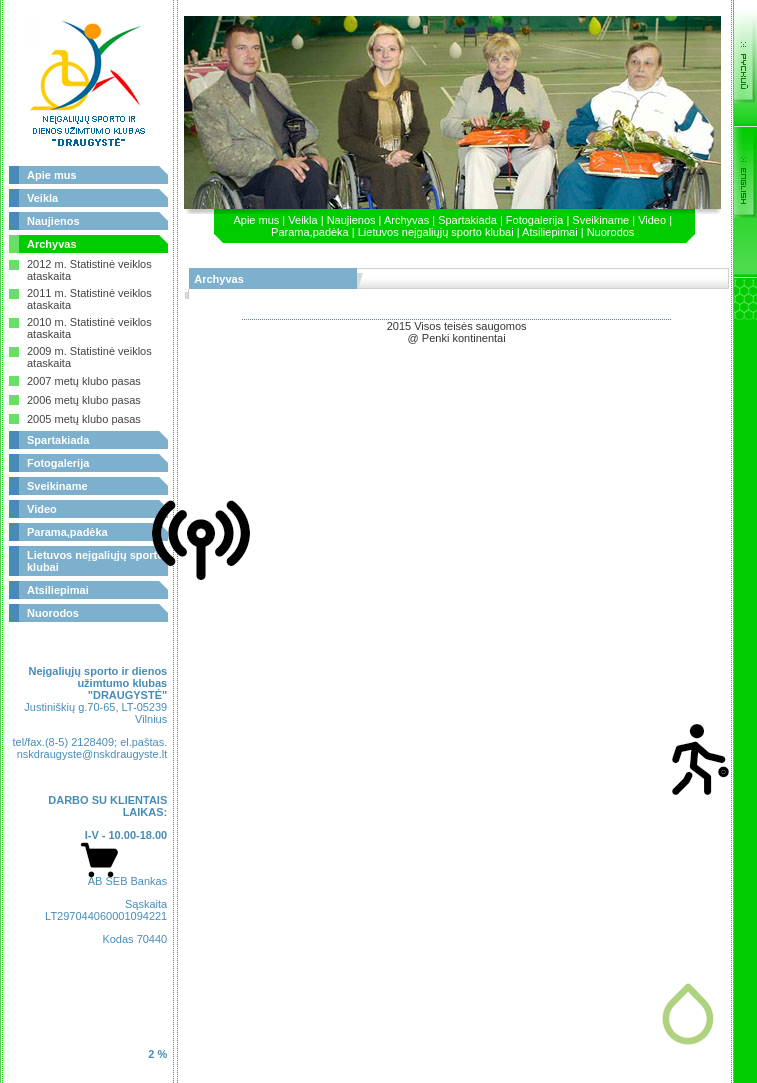 This screenshot has height=1083, width=757. What do you see at coordinates (700, 759) in the screenshot?
I see `access basketball or sports activities` at bounding box center [700, 759].